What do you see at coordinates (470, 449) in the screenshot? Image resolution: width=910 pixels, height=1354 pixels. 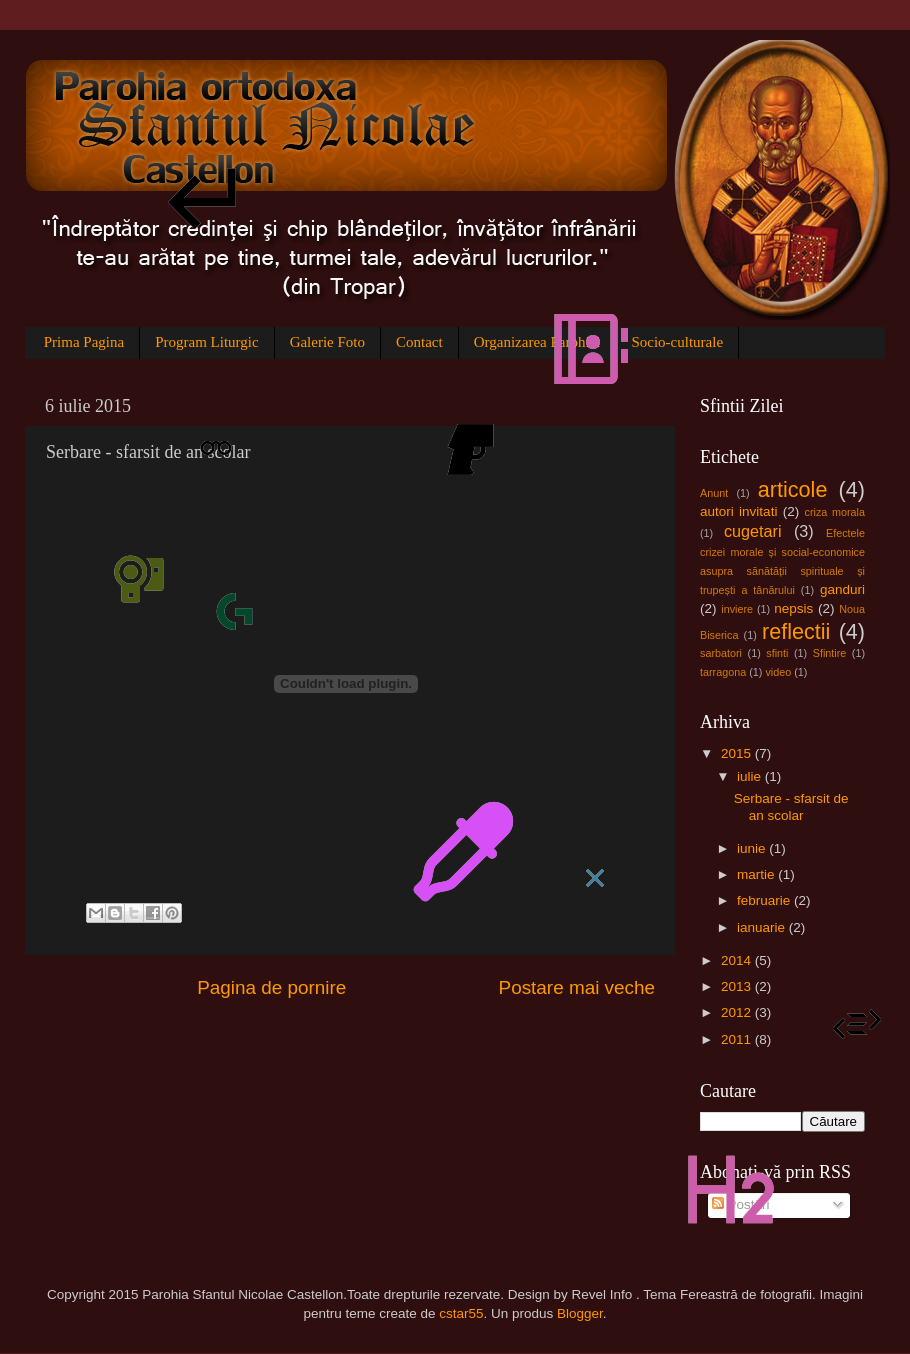 I see `check body temperature` at bounding box center [470, 449].